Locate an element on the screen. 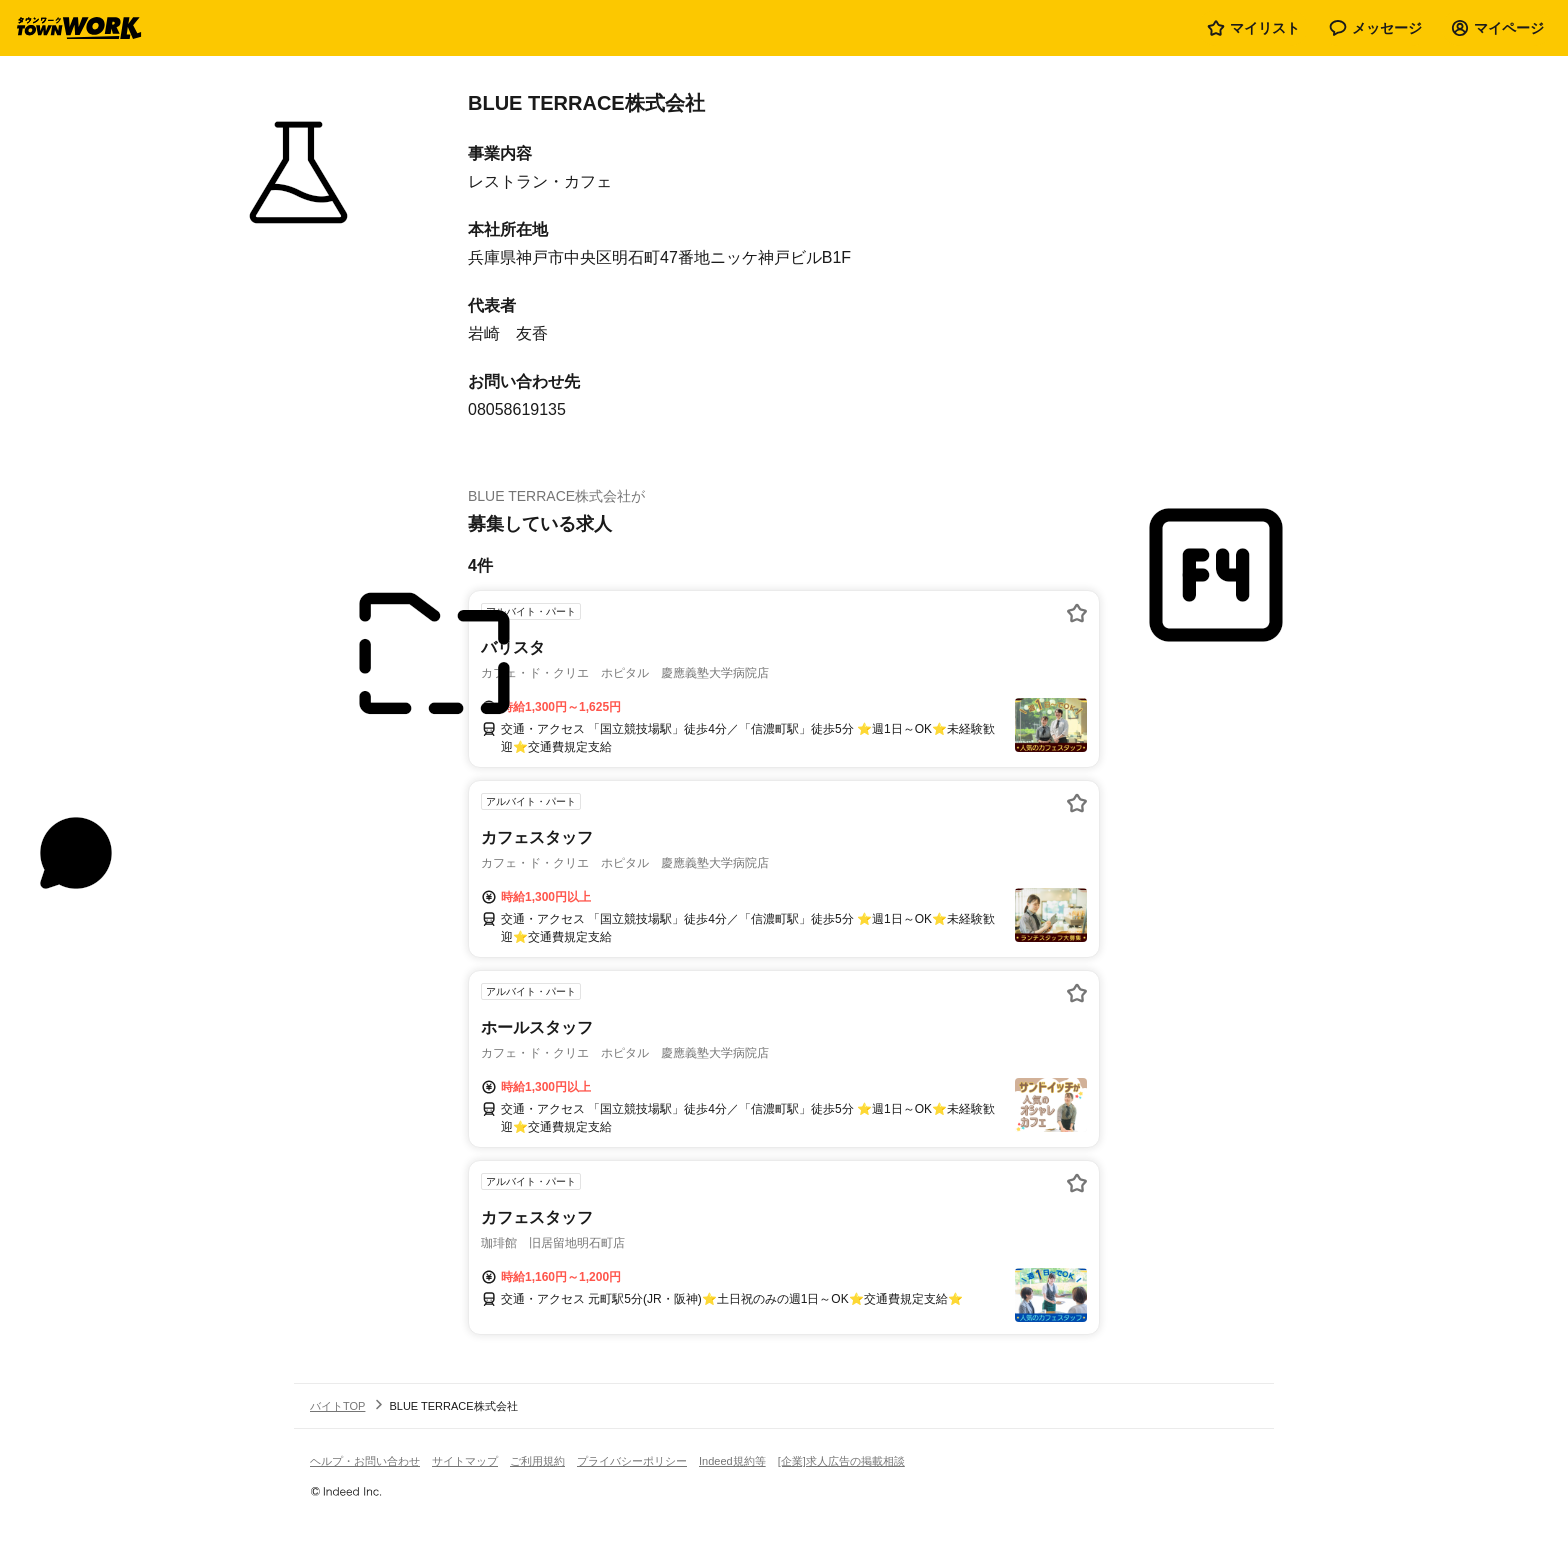 Image resolution: width=1568 pixels, height=1544 pixels. create a new folder is located at coordinates (434, 650).